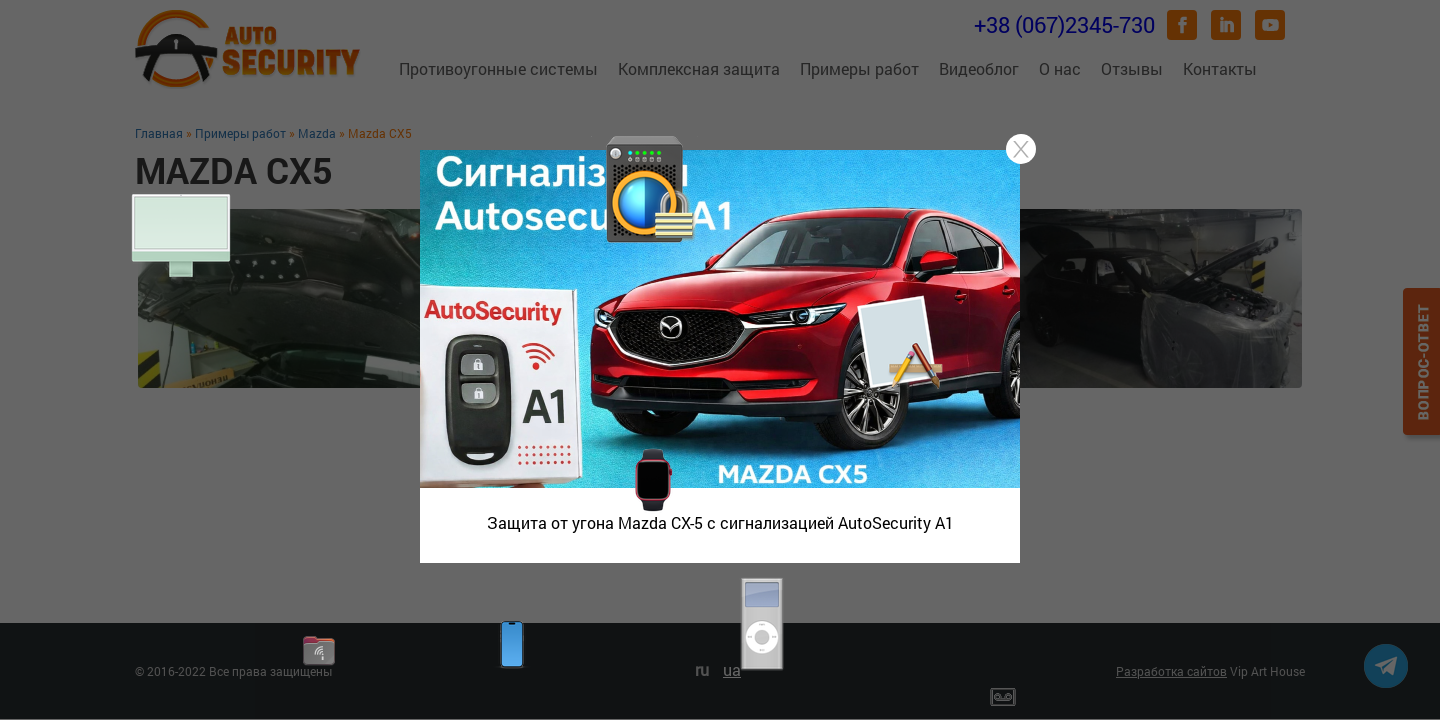 The width and height of the screenshot is (1440, 720). Describe the element at coordinates (512, 645) in the screenshot. I see `iPhone 16 device icon` at that location.